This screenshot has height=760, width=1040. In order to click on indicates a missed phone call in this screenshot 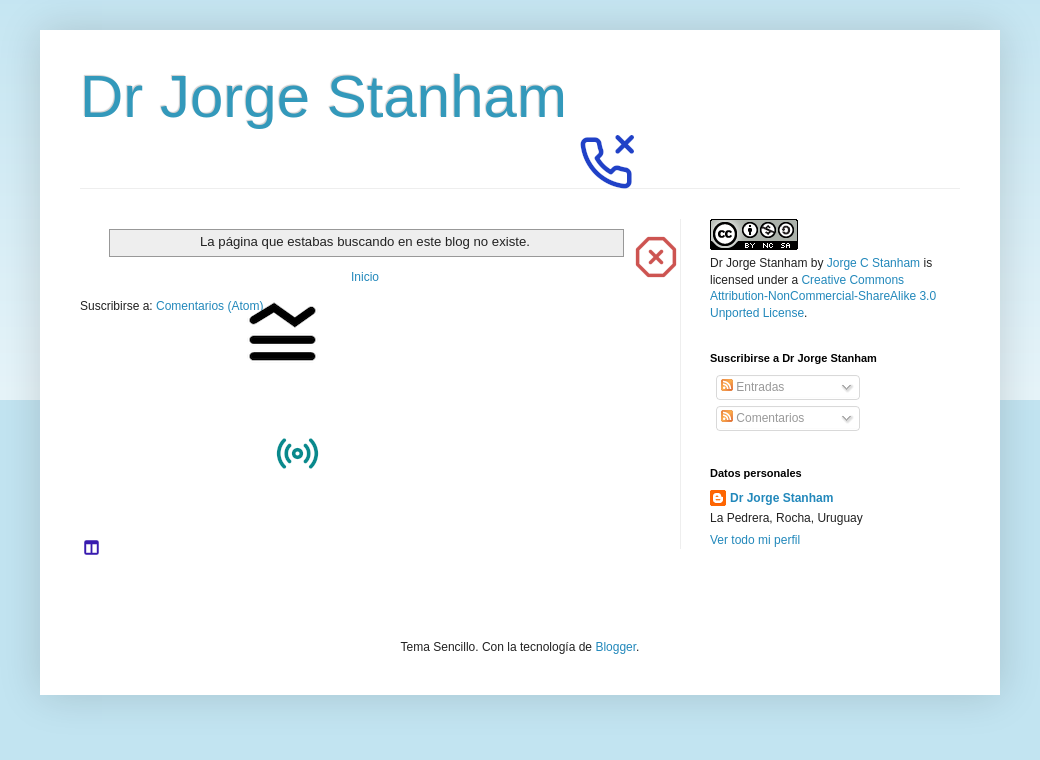, I will do `click(606, 163)`.